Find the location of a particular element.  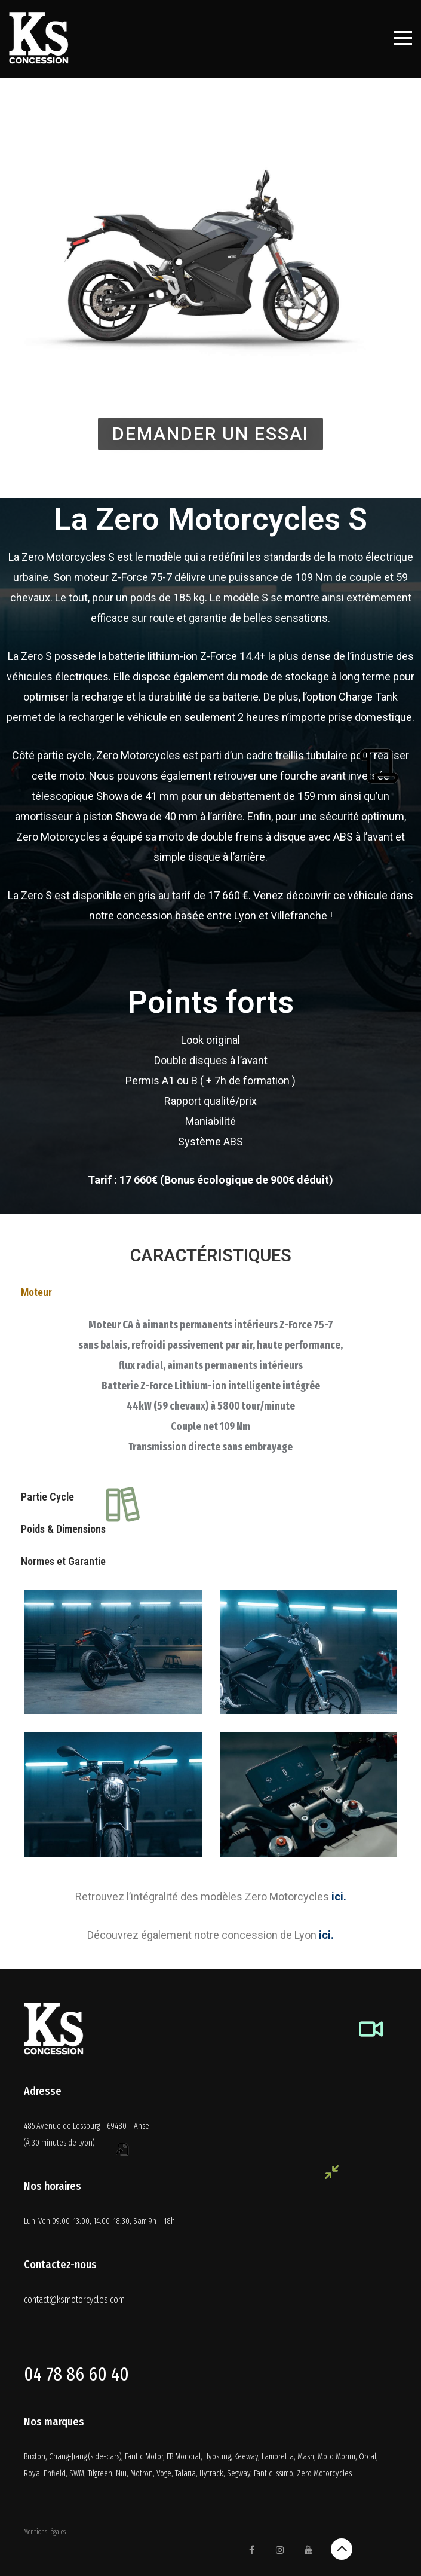

view document or manuscript is located at coordinates (379, 766).